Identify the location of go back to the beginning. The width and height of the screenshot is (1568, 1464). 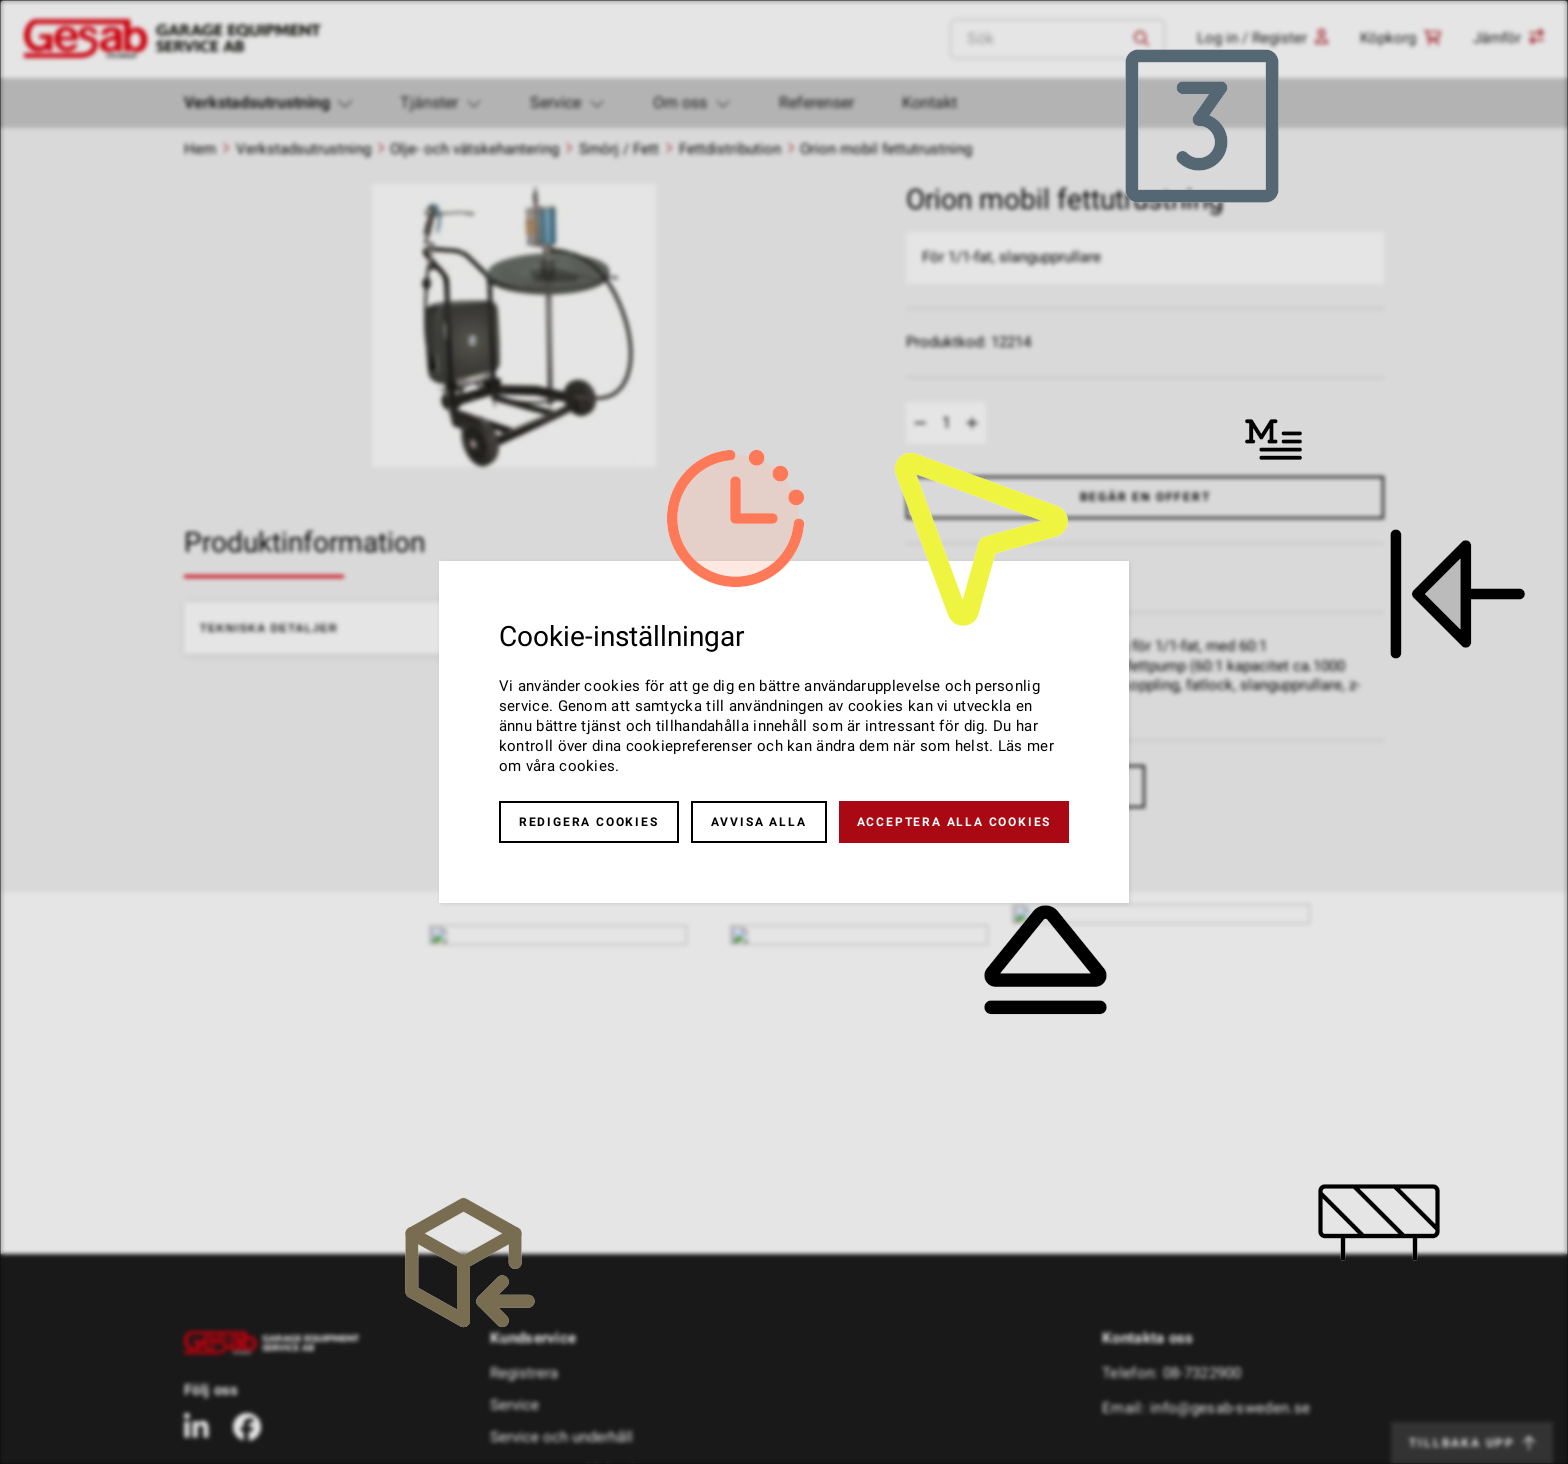
(1455, 594).